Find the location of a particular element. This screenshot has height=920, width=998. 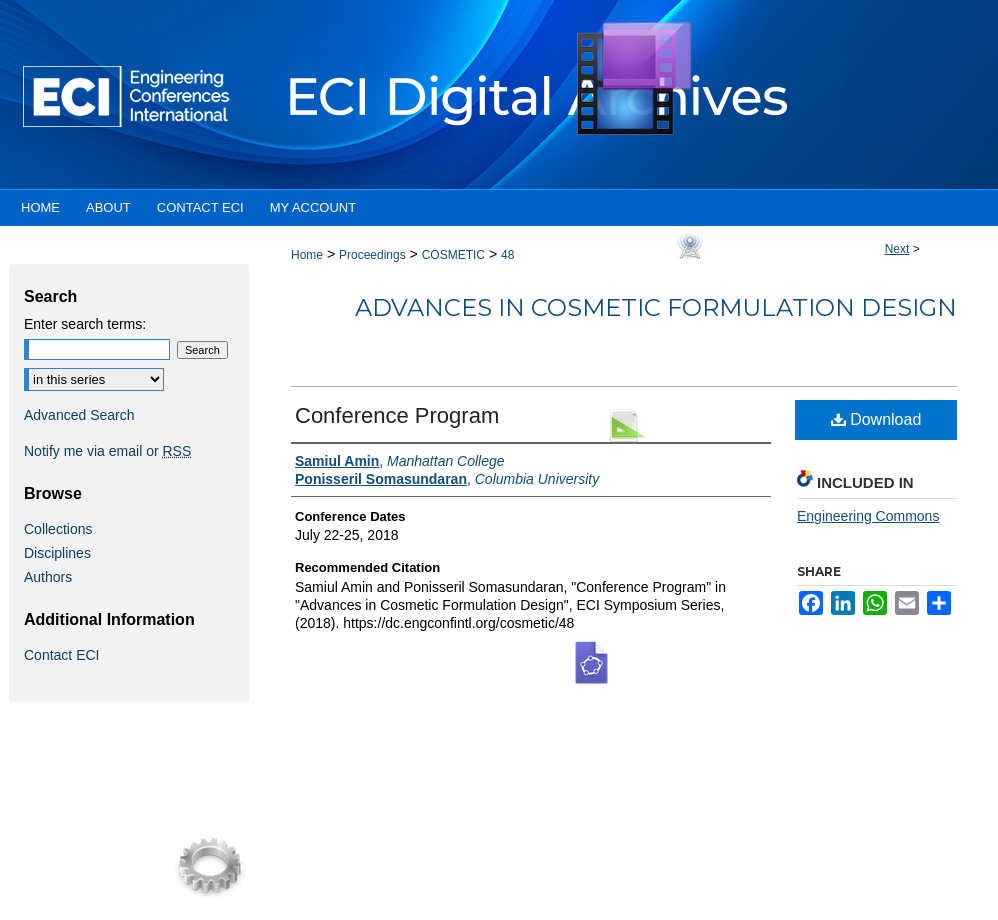

access system settings and preferences is located at coordinates (210, 865).